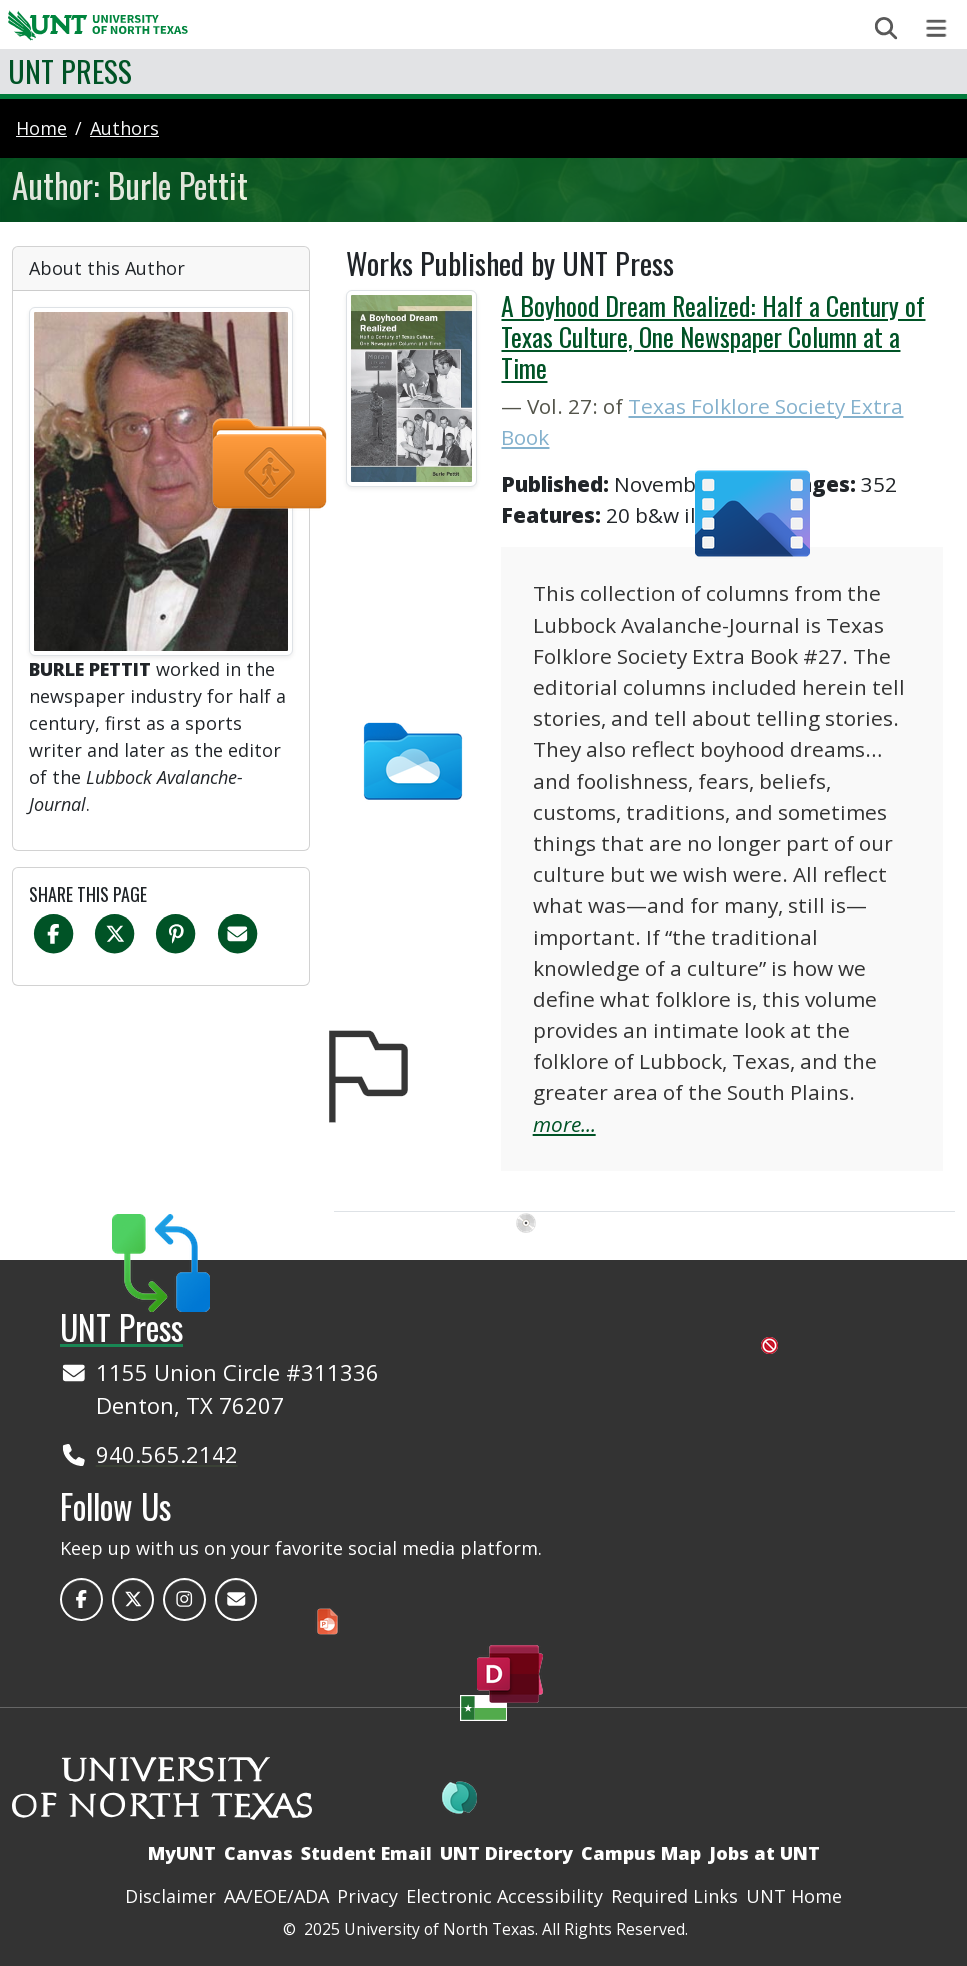 The width and height of the screenshot is (967, 1966). Describe the element at coordinates (327, 1621) in the screenshot. I see `microsoft powerpoint file` at that location.